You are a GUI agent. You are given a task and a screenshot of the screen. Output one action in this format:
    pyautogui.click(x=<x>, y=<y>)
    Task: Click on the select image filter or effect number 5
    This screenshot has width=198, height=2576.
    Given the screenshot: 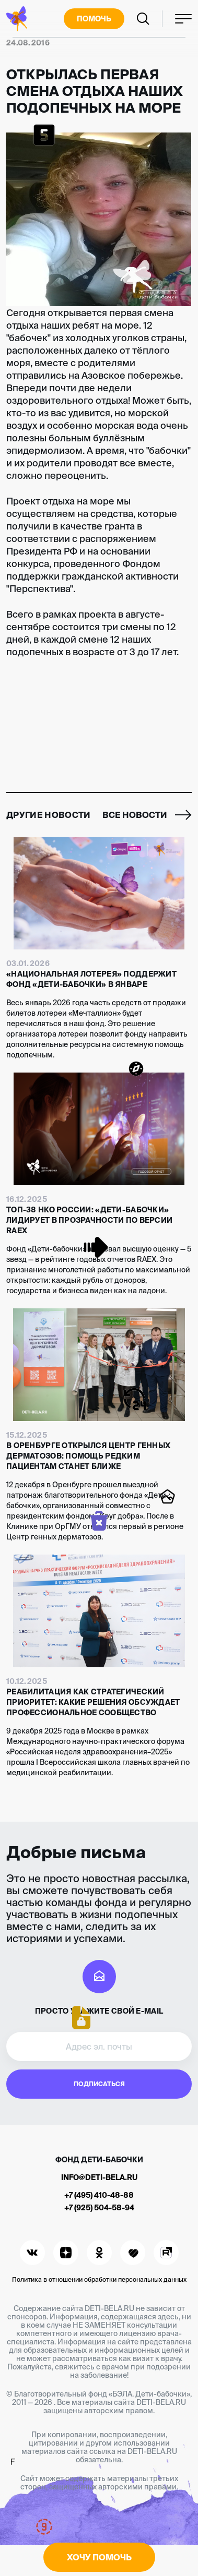 What is the action you would take?
    pyautogui.click(x=44, y=135)
    